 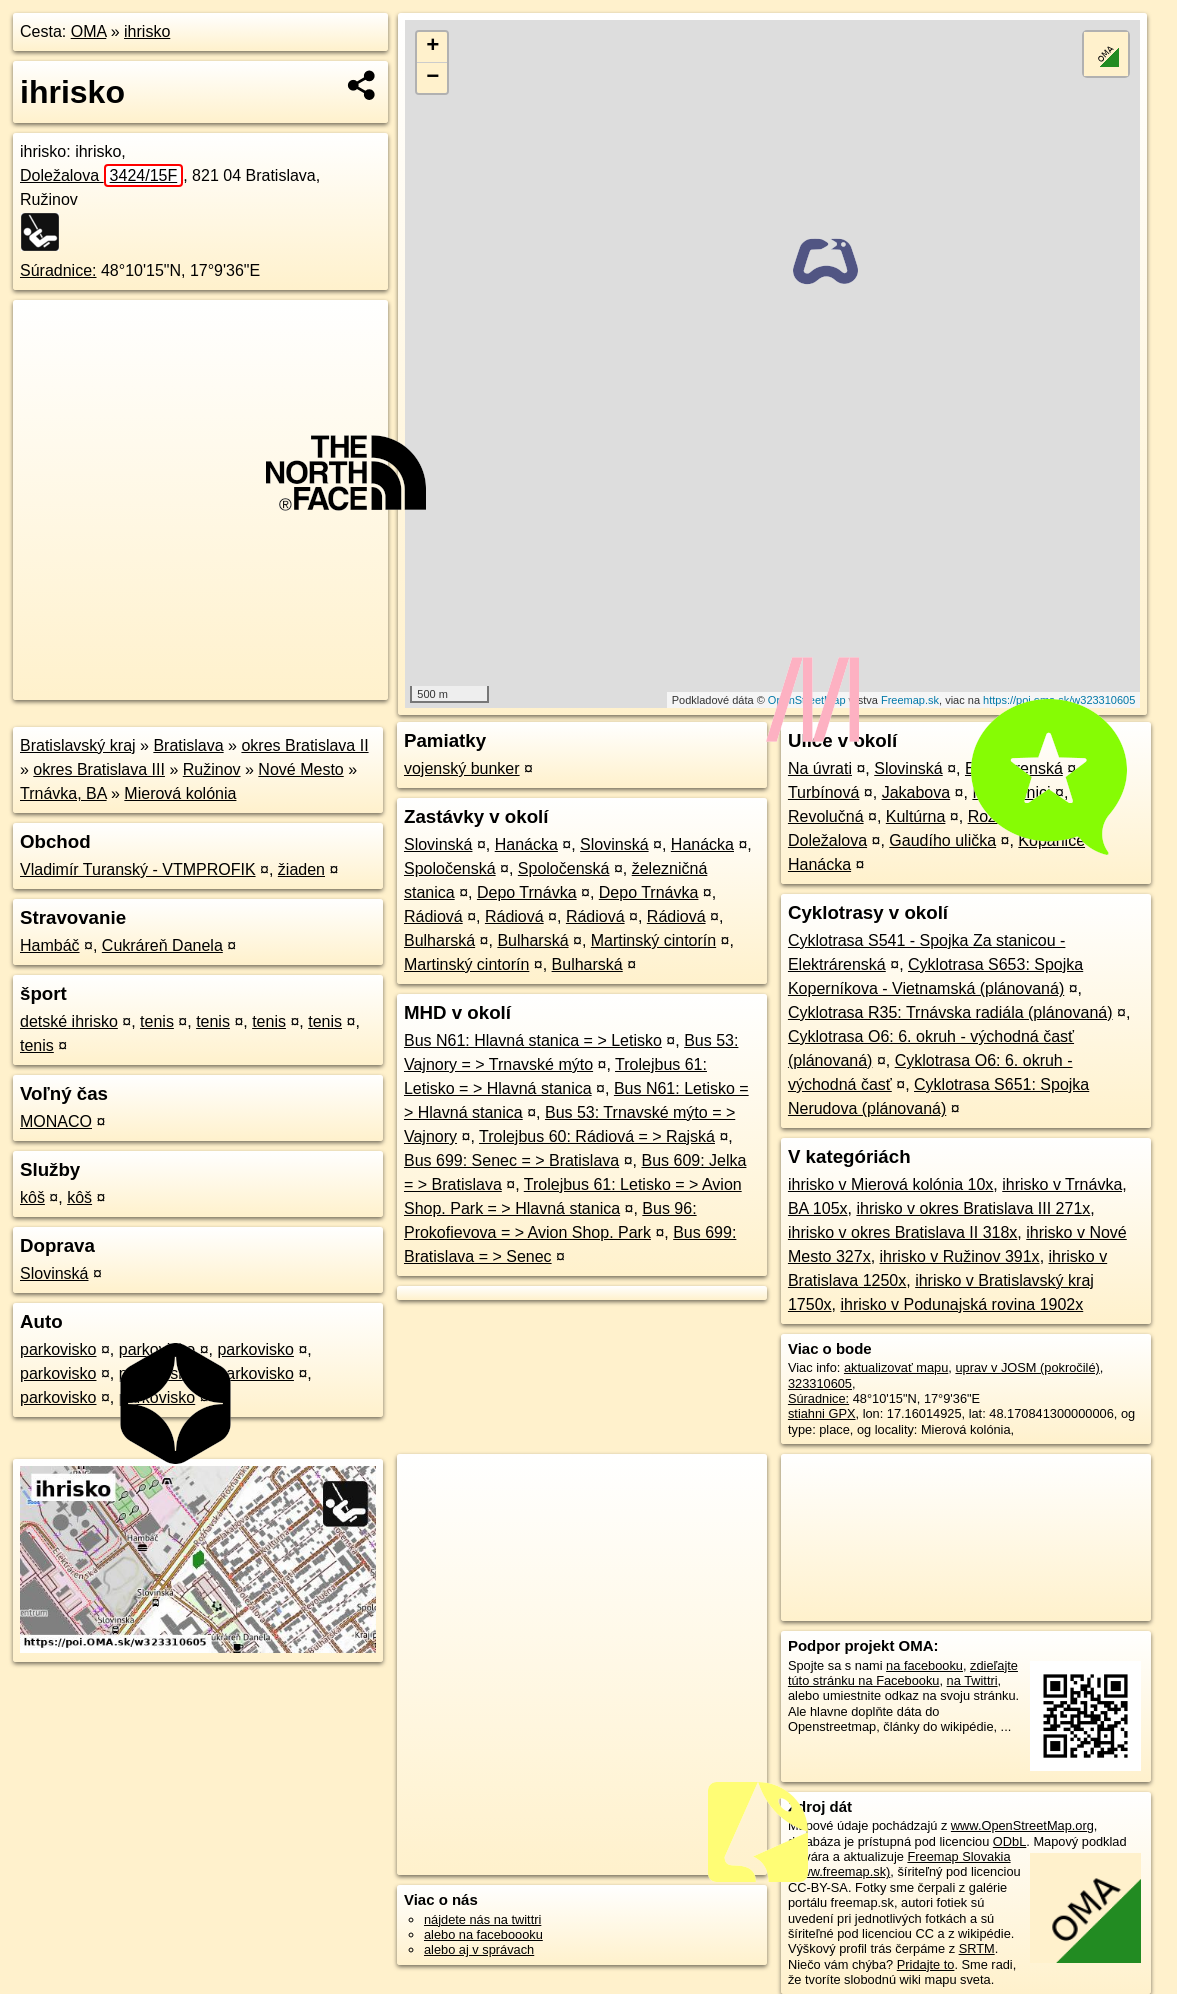 I want to click on The North Face brand logo, so click(x=346, y=473).